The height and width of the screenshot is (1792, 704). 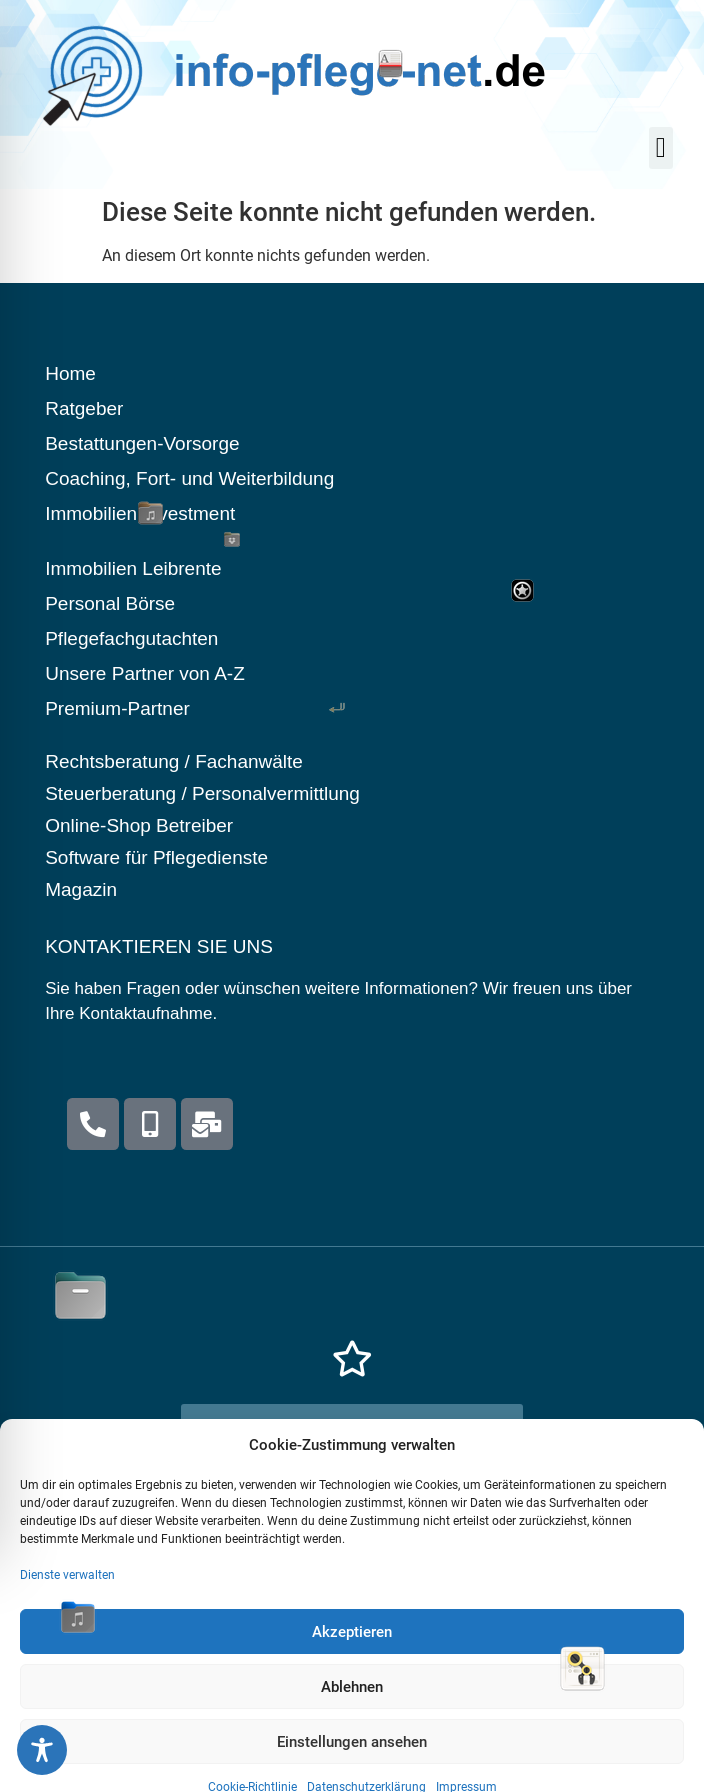 I want to click on open your dropbox synced folder, so click(x=232, y=539).